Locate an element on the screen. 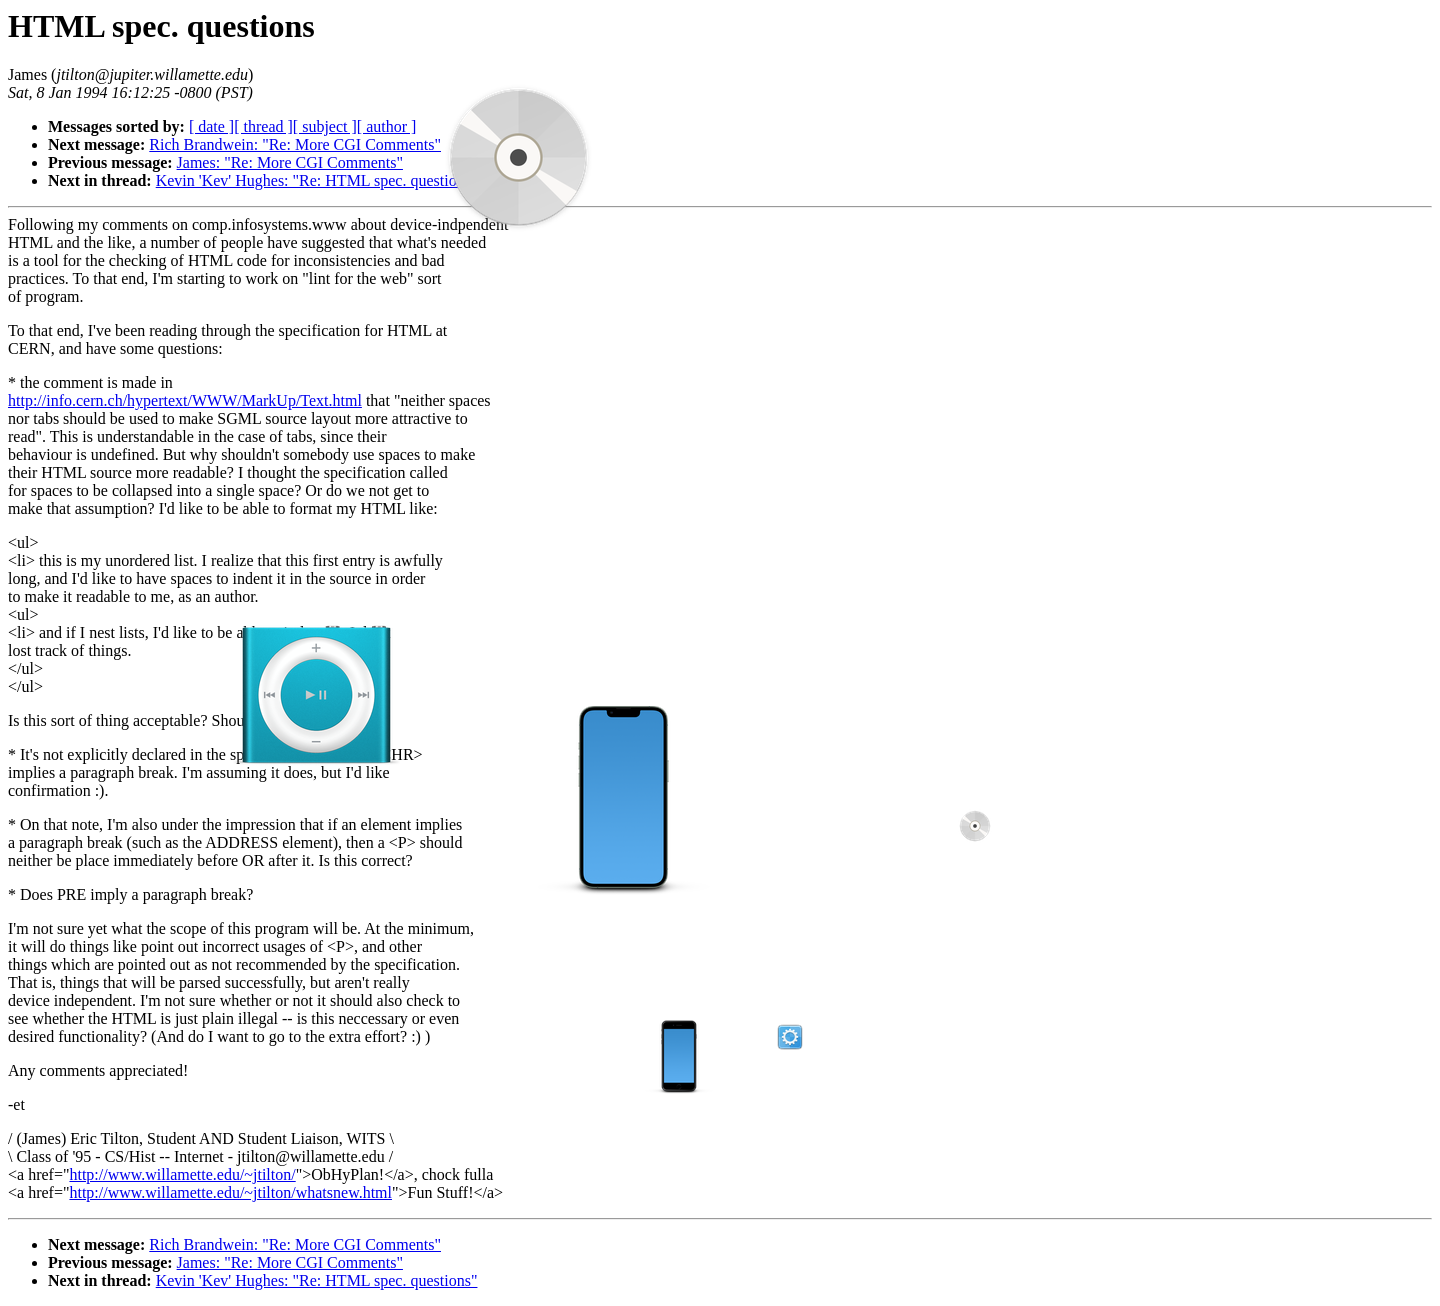  an MS-DOS executable file is located at coordinates (790, 1037).